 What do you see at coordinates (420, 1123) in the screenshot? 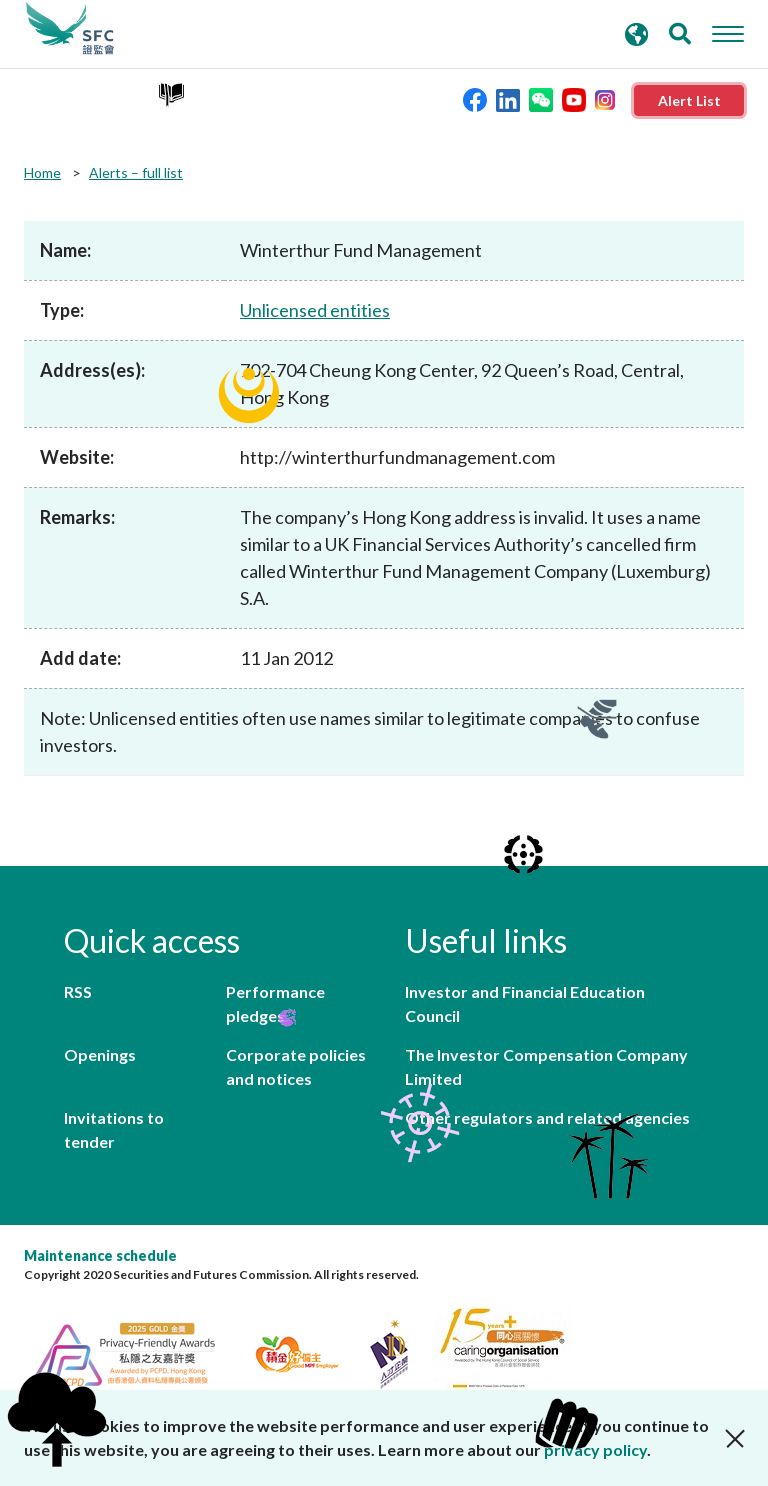
I see `target or aim at a specific point` at bounding box center [420, 1123].